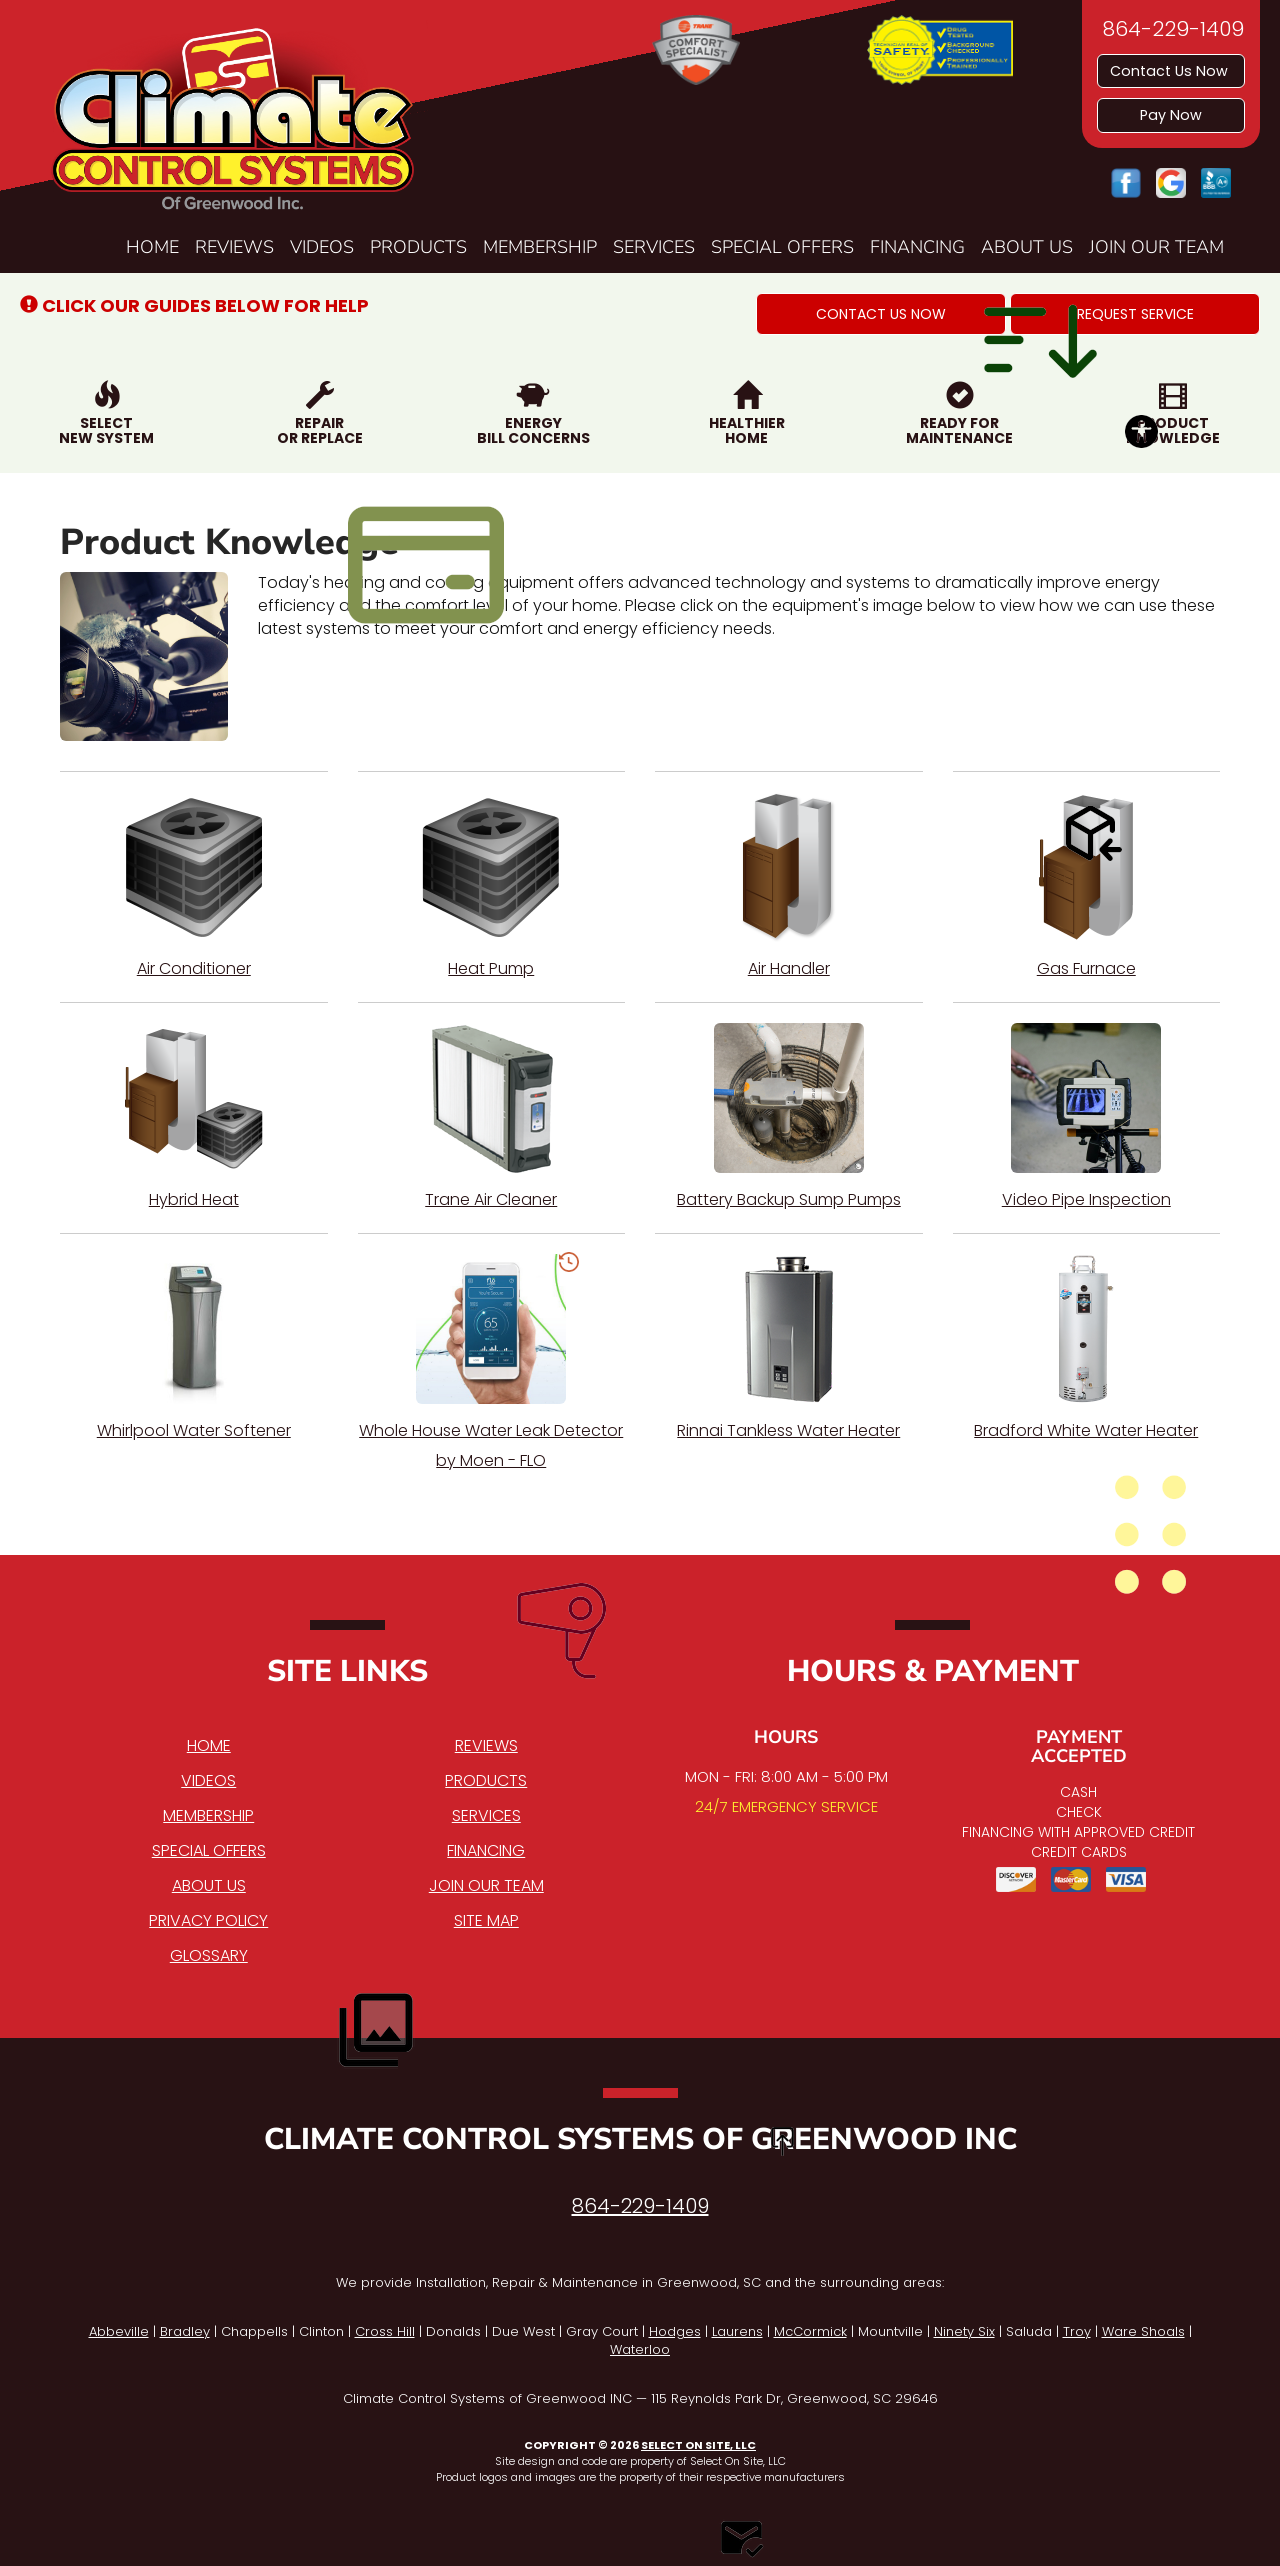 This screenshot has height=2566, width=1280. What do you see at coordinates (1040, 338) in the screenshot?
I see `sort items in descending order` at bounding box center [1040, 338].